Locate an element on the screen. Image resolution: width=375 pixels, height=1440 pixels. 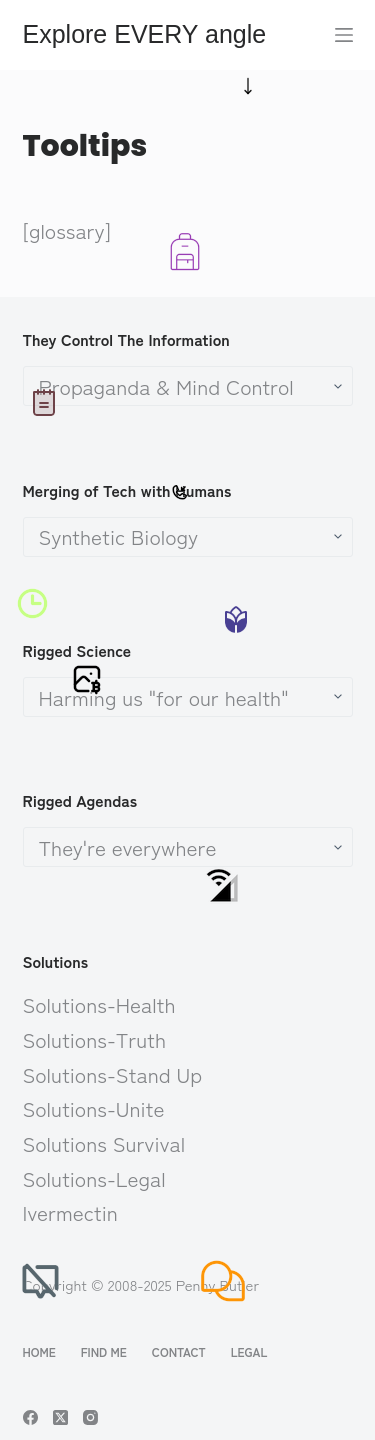
filter by grain or wheat products is located at coordinates (236, 620).